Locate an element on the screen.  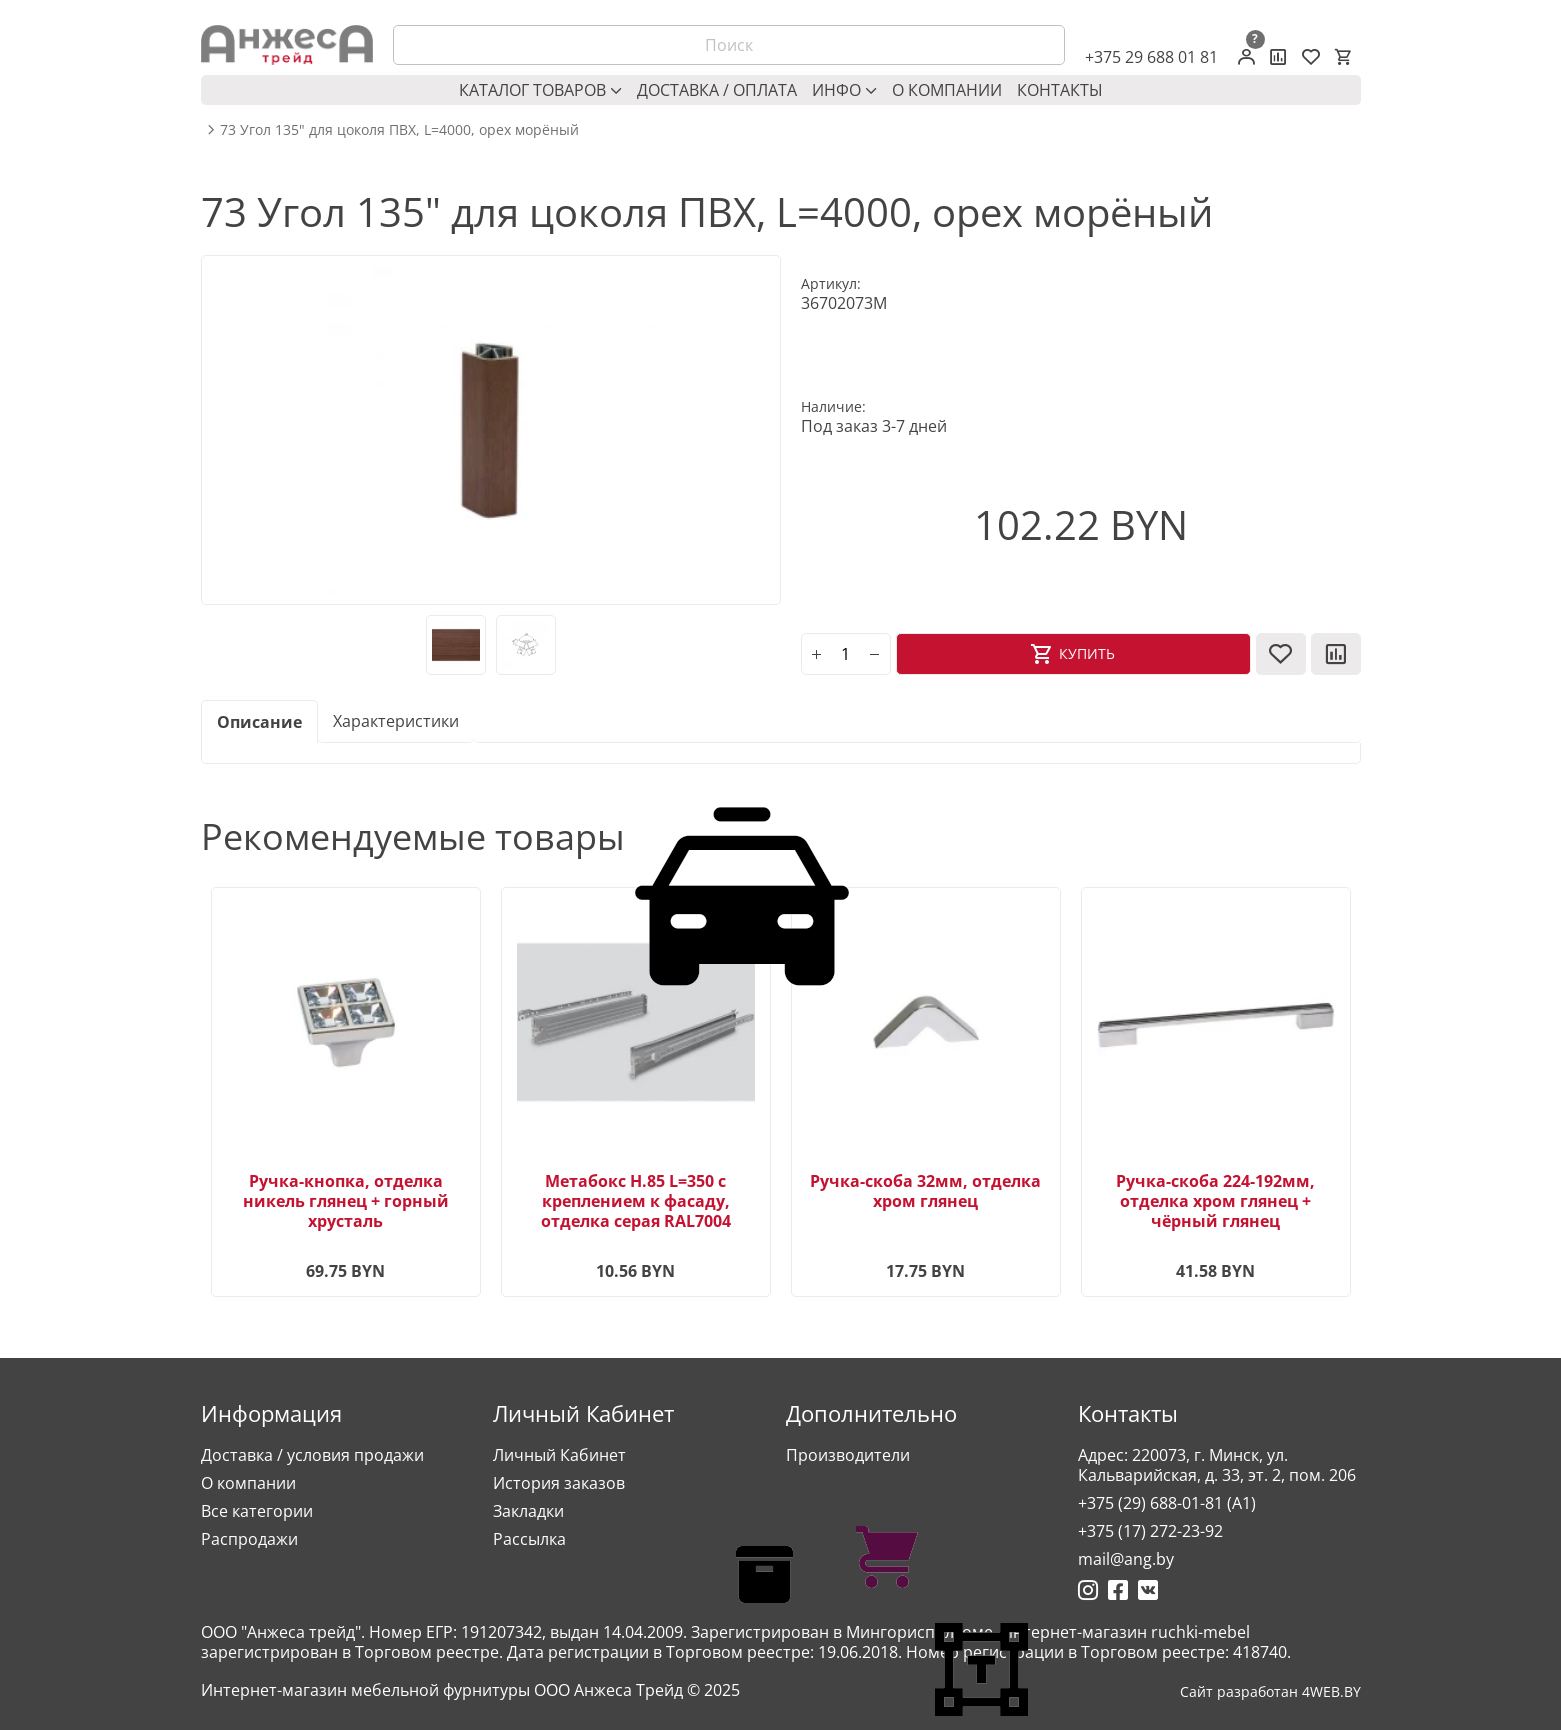
indicates police or emergency services is located at coordinates (742, 907).